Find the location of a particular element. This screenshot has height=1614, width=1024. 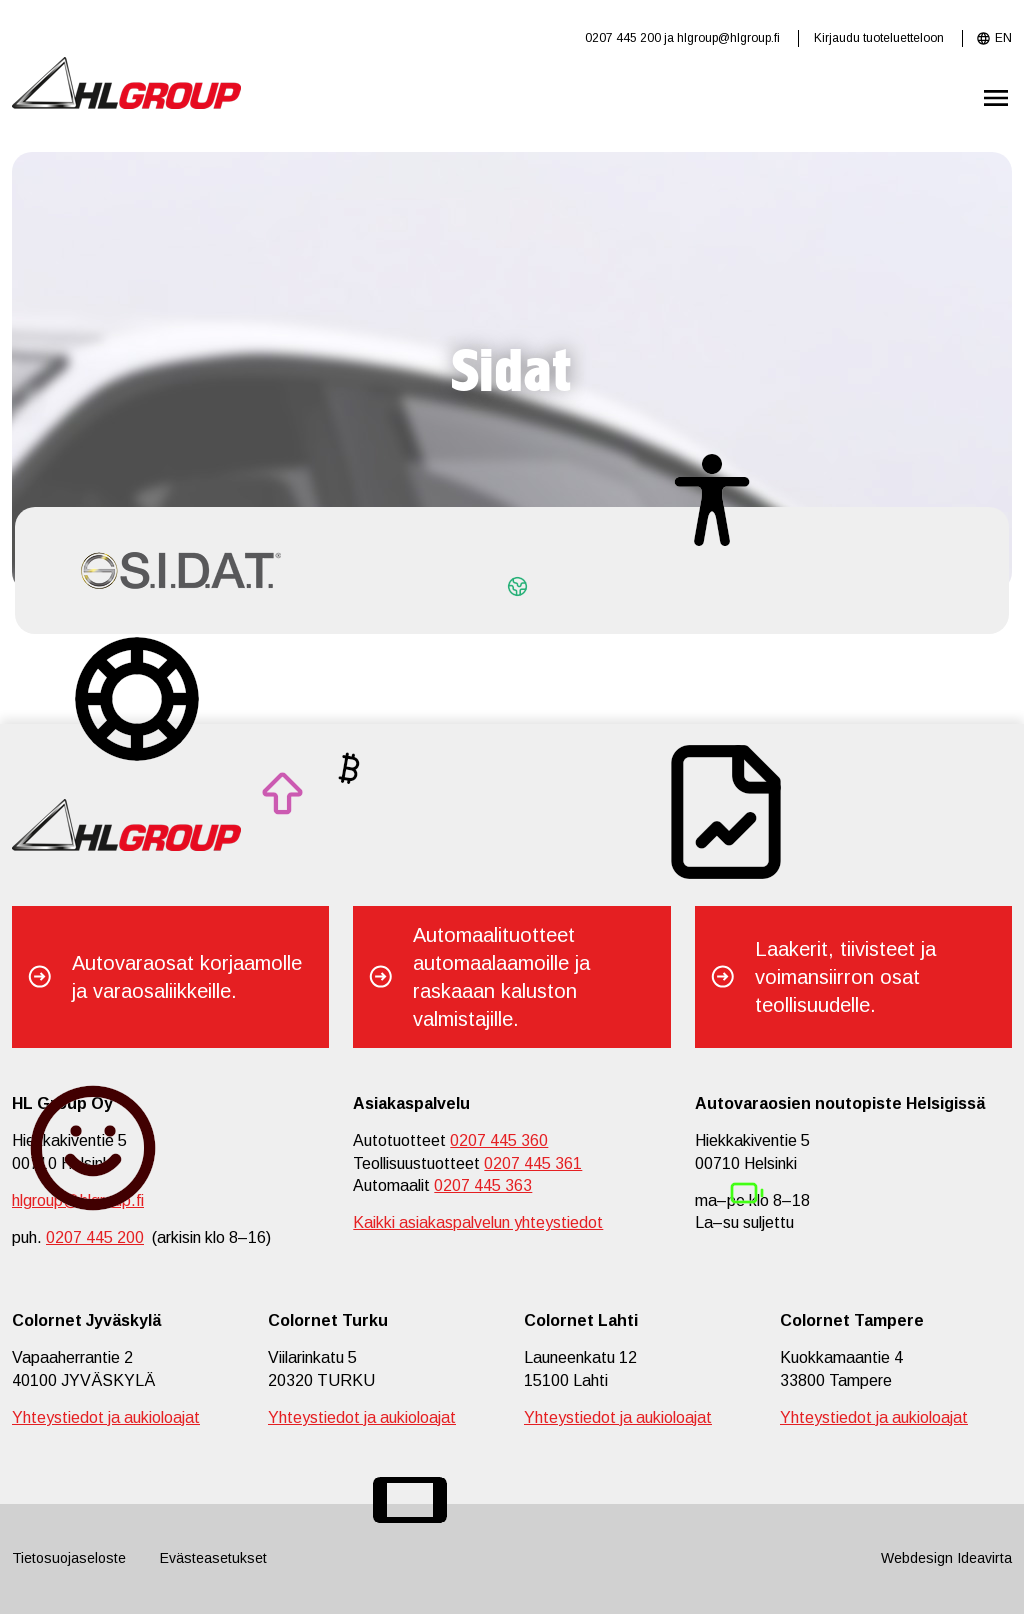

view bitcoin wallet or balance is located at coordinates (349, 768).